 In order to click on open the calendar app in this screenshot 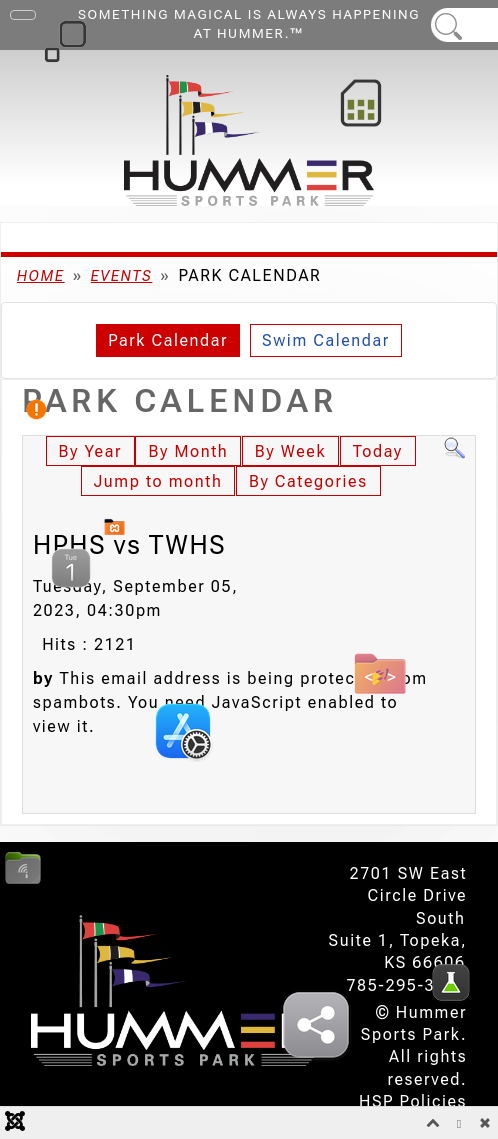, I will do `click(71, 568)`.